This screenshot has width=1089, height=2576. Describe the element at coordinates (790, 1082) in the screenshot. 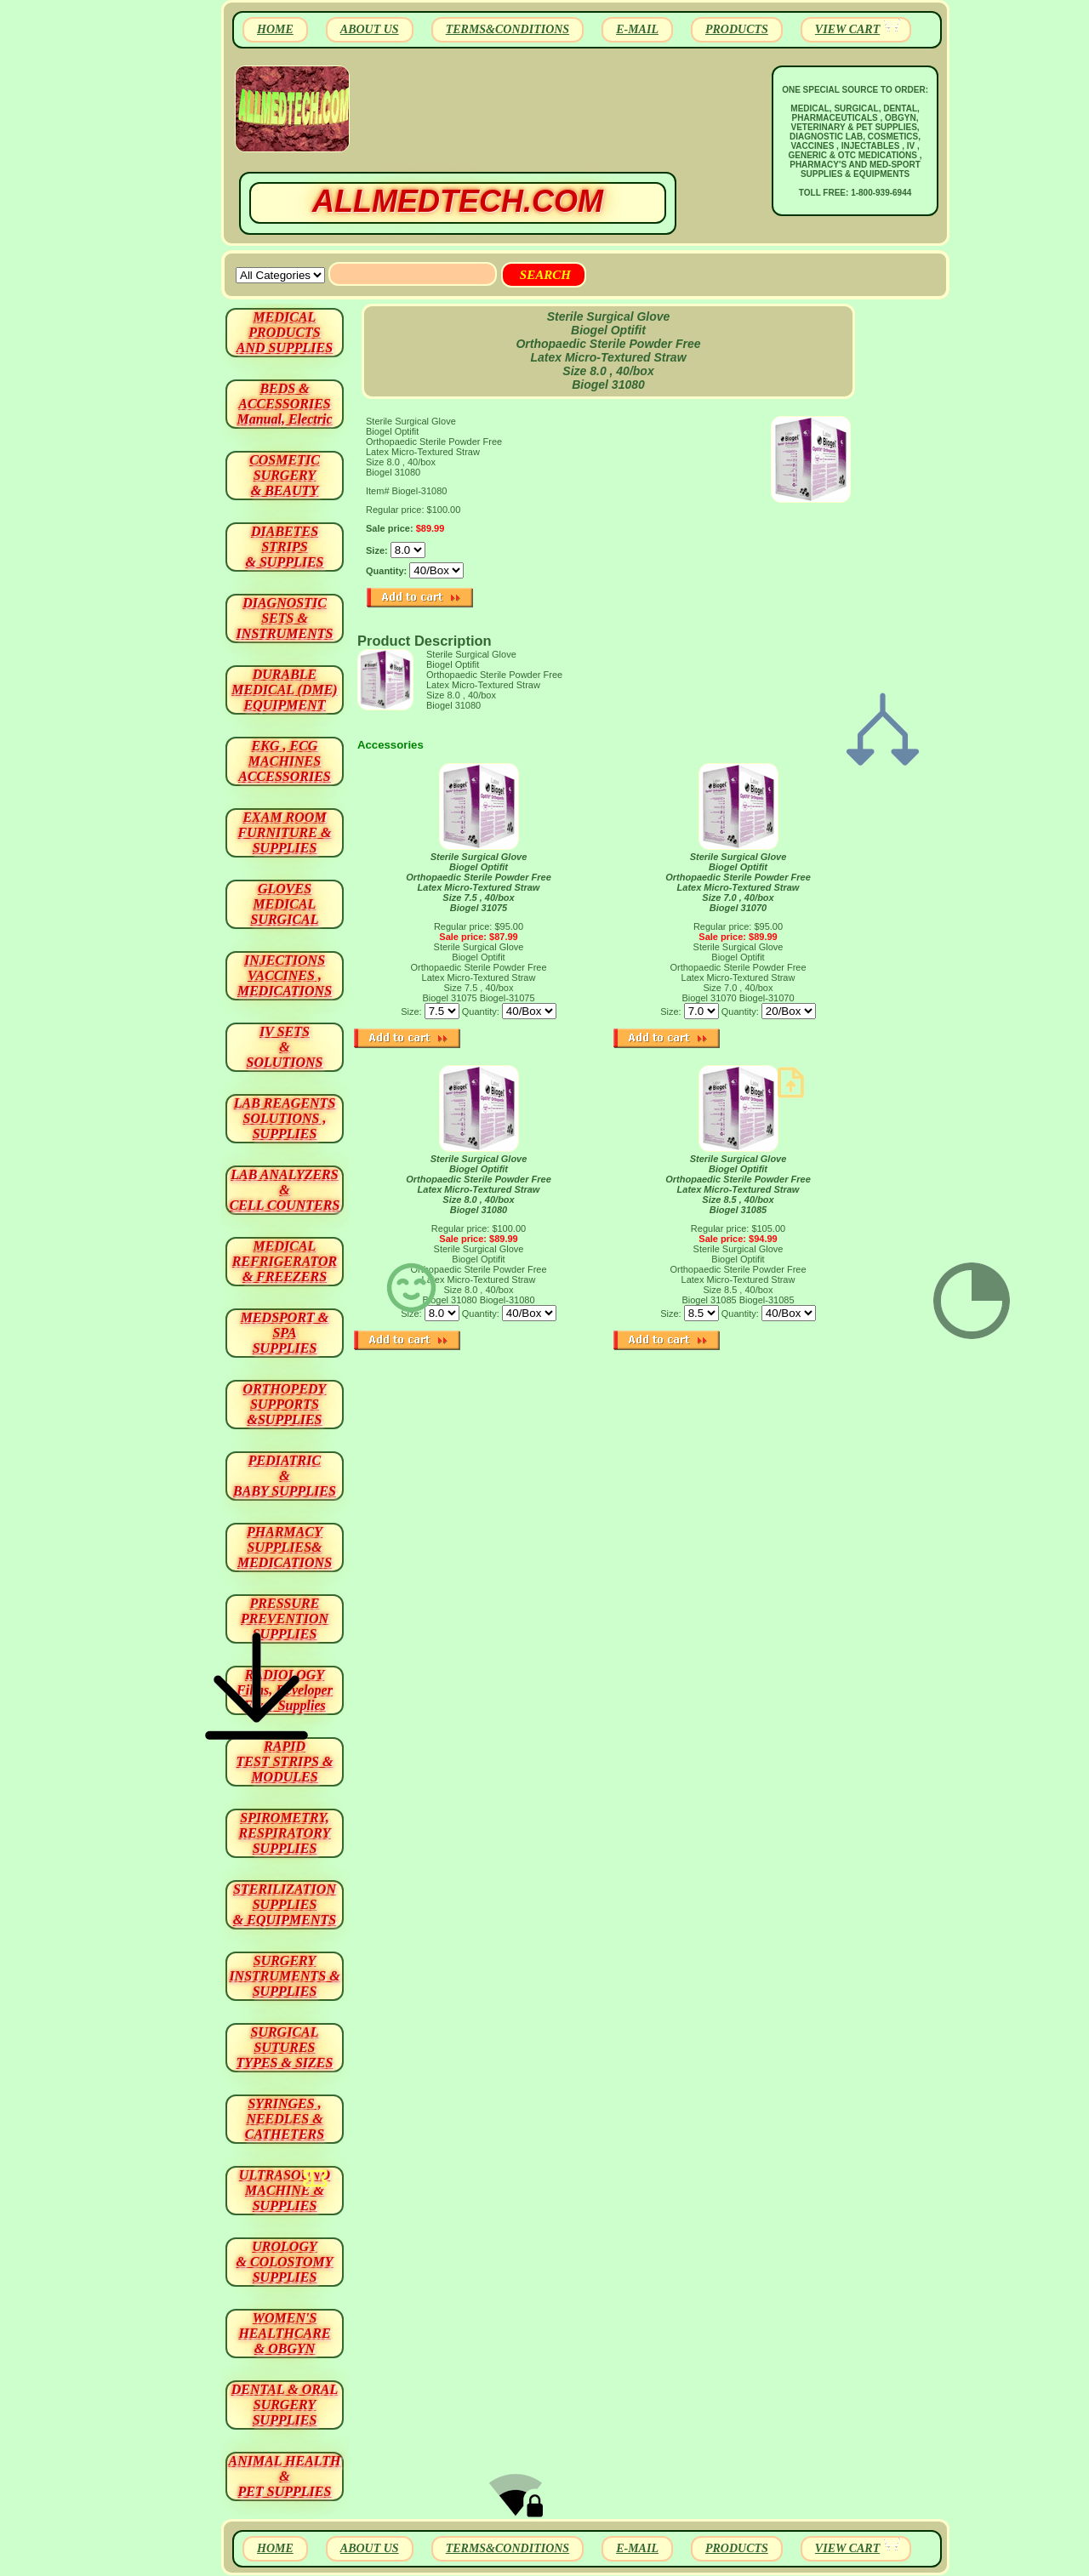

I see `upload a file` at that location.